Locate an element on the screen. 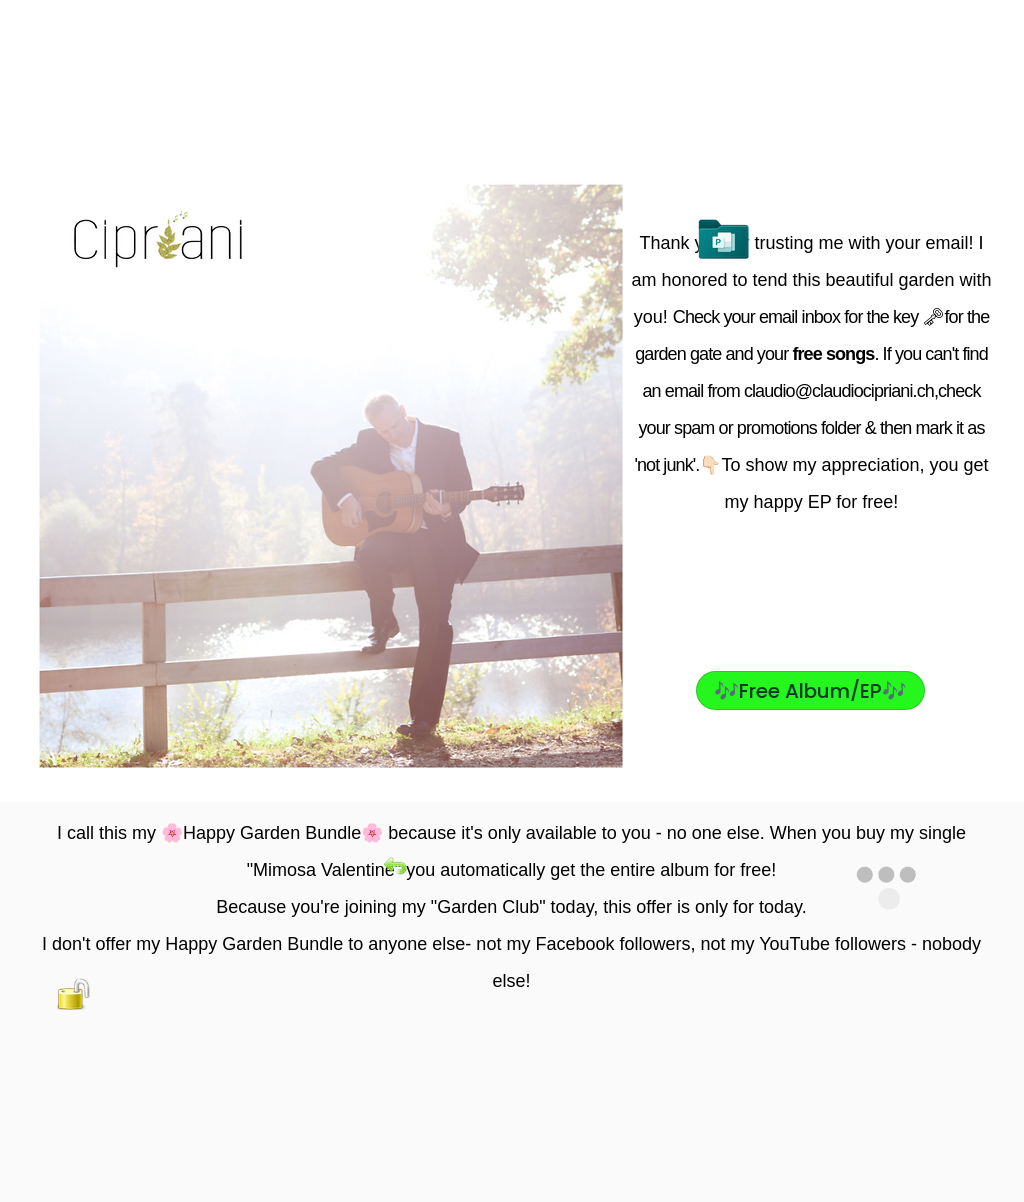 The image size is (1024, 1202). searching for available wireless networks is located at coordinates (889, 872).